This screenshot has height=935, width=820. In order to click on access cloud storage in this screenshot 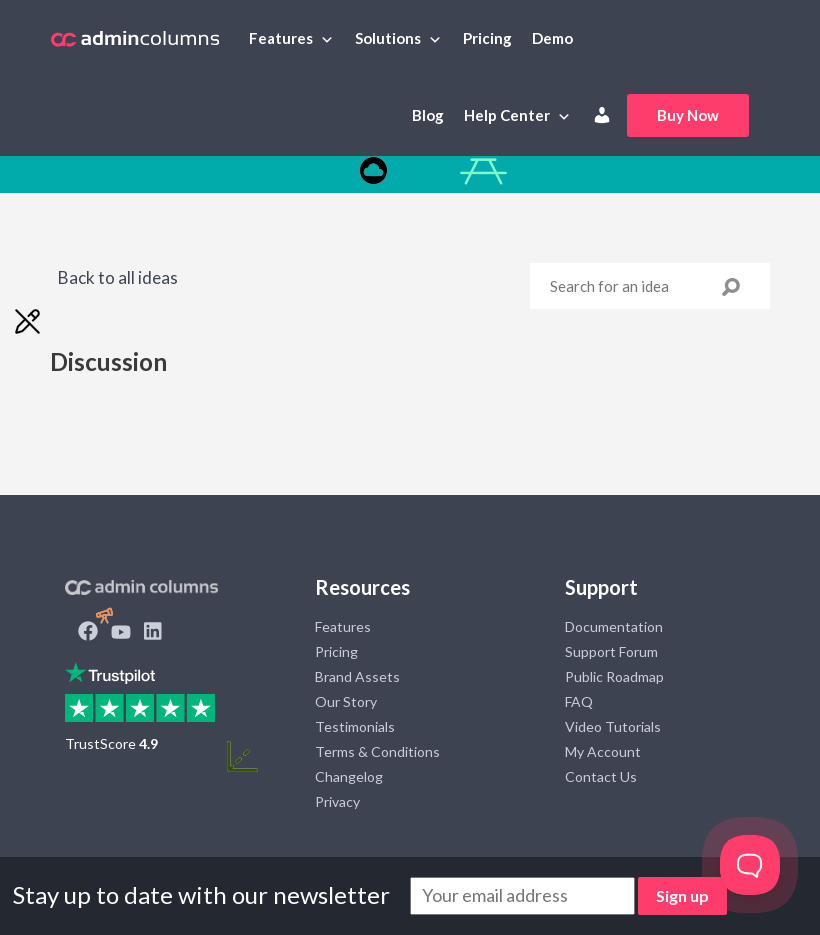, I will do `click(373, 170)`.